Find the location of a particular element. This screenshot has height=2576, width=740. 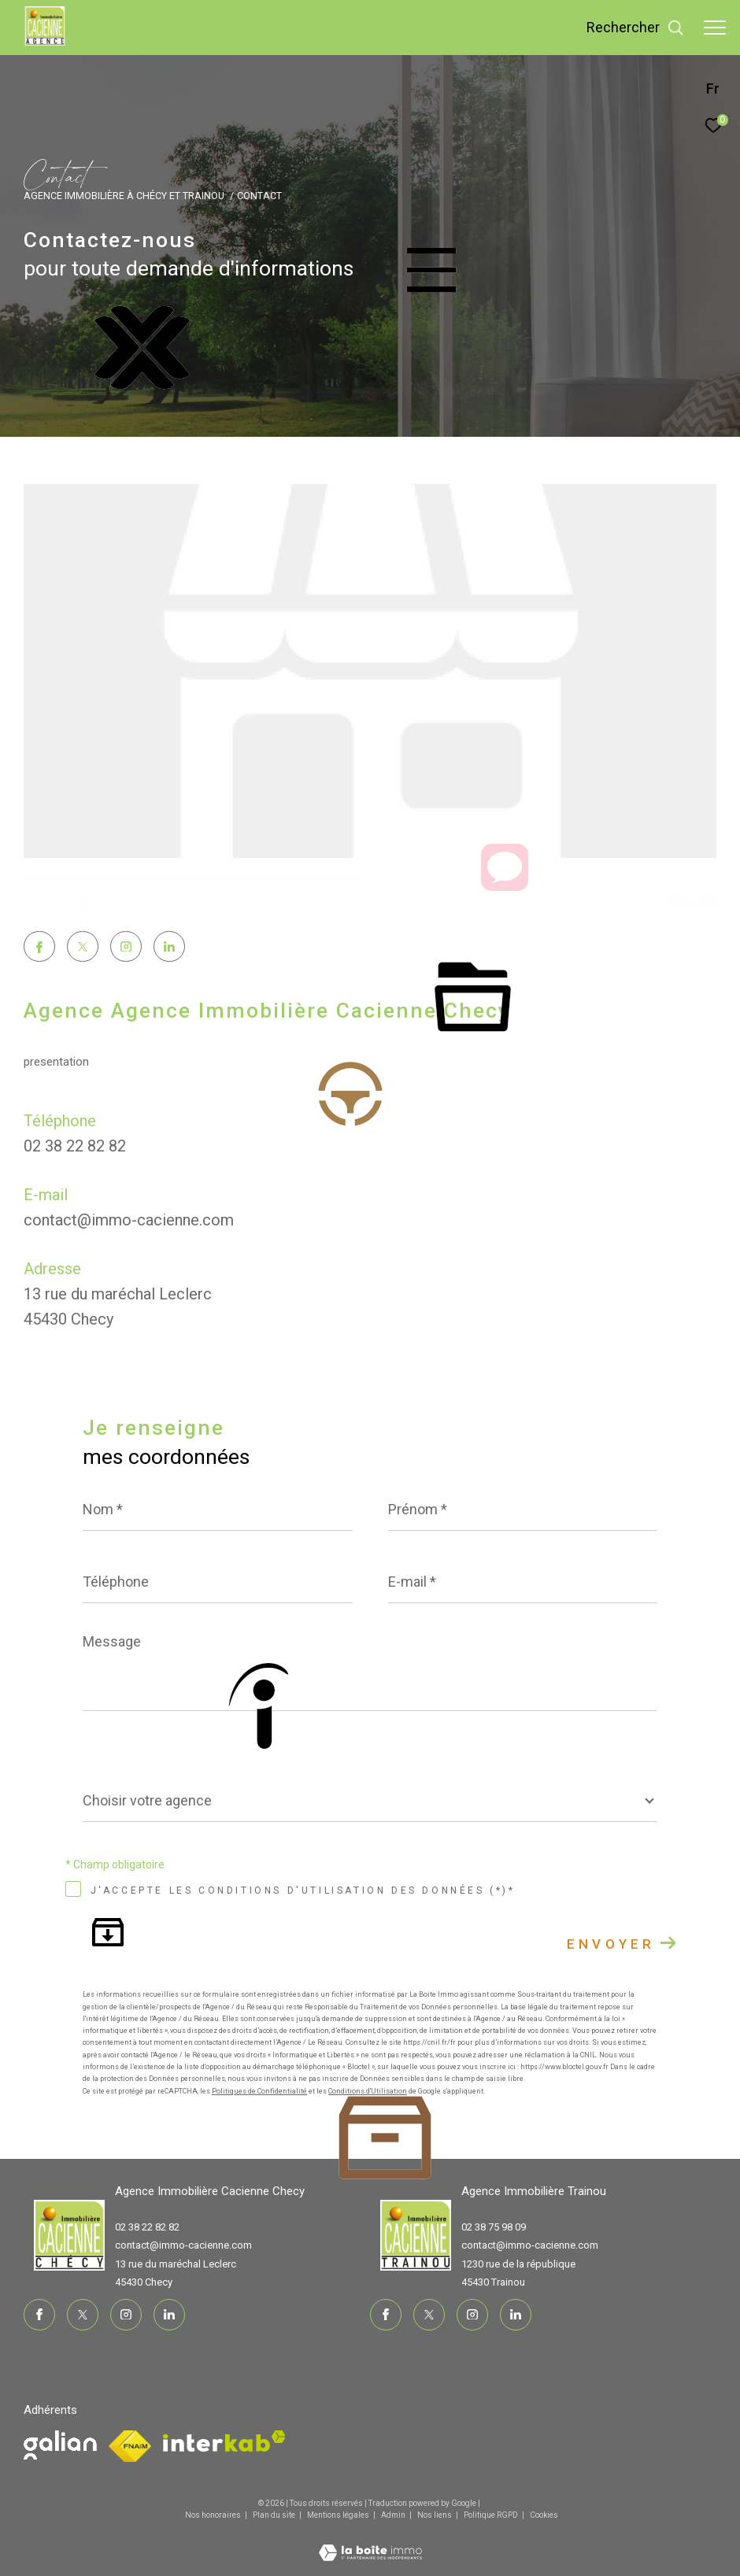

open proxmox virtual environment dashboard is located at coordinates (142, 347).